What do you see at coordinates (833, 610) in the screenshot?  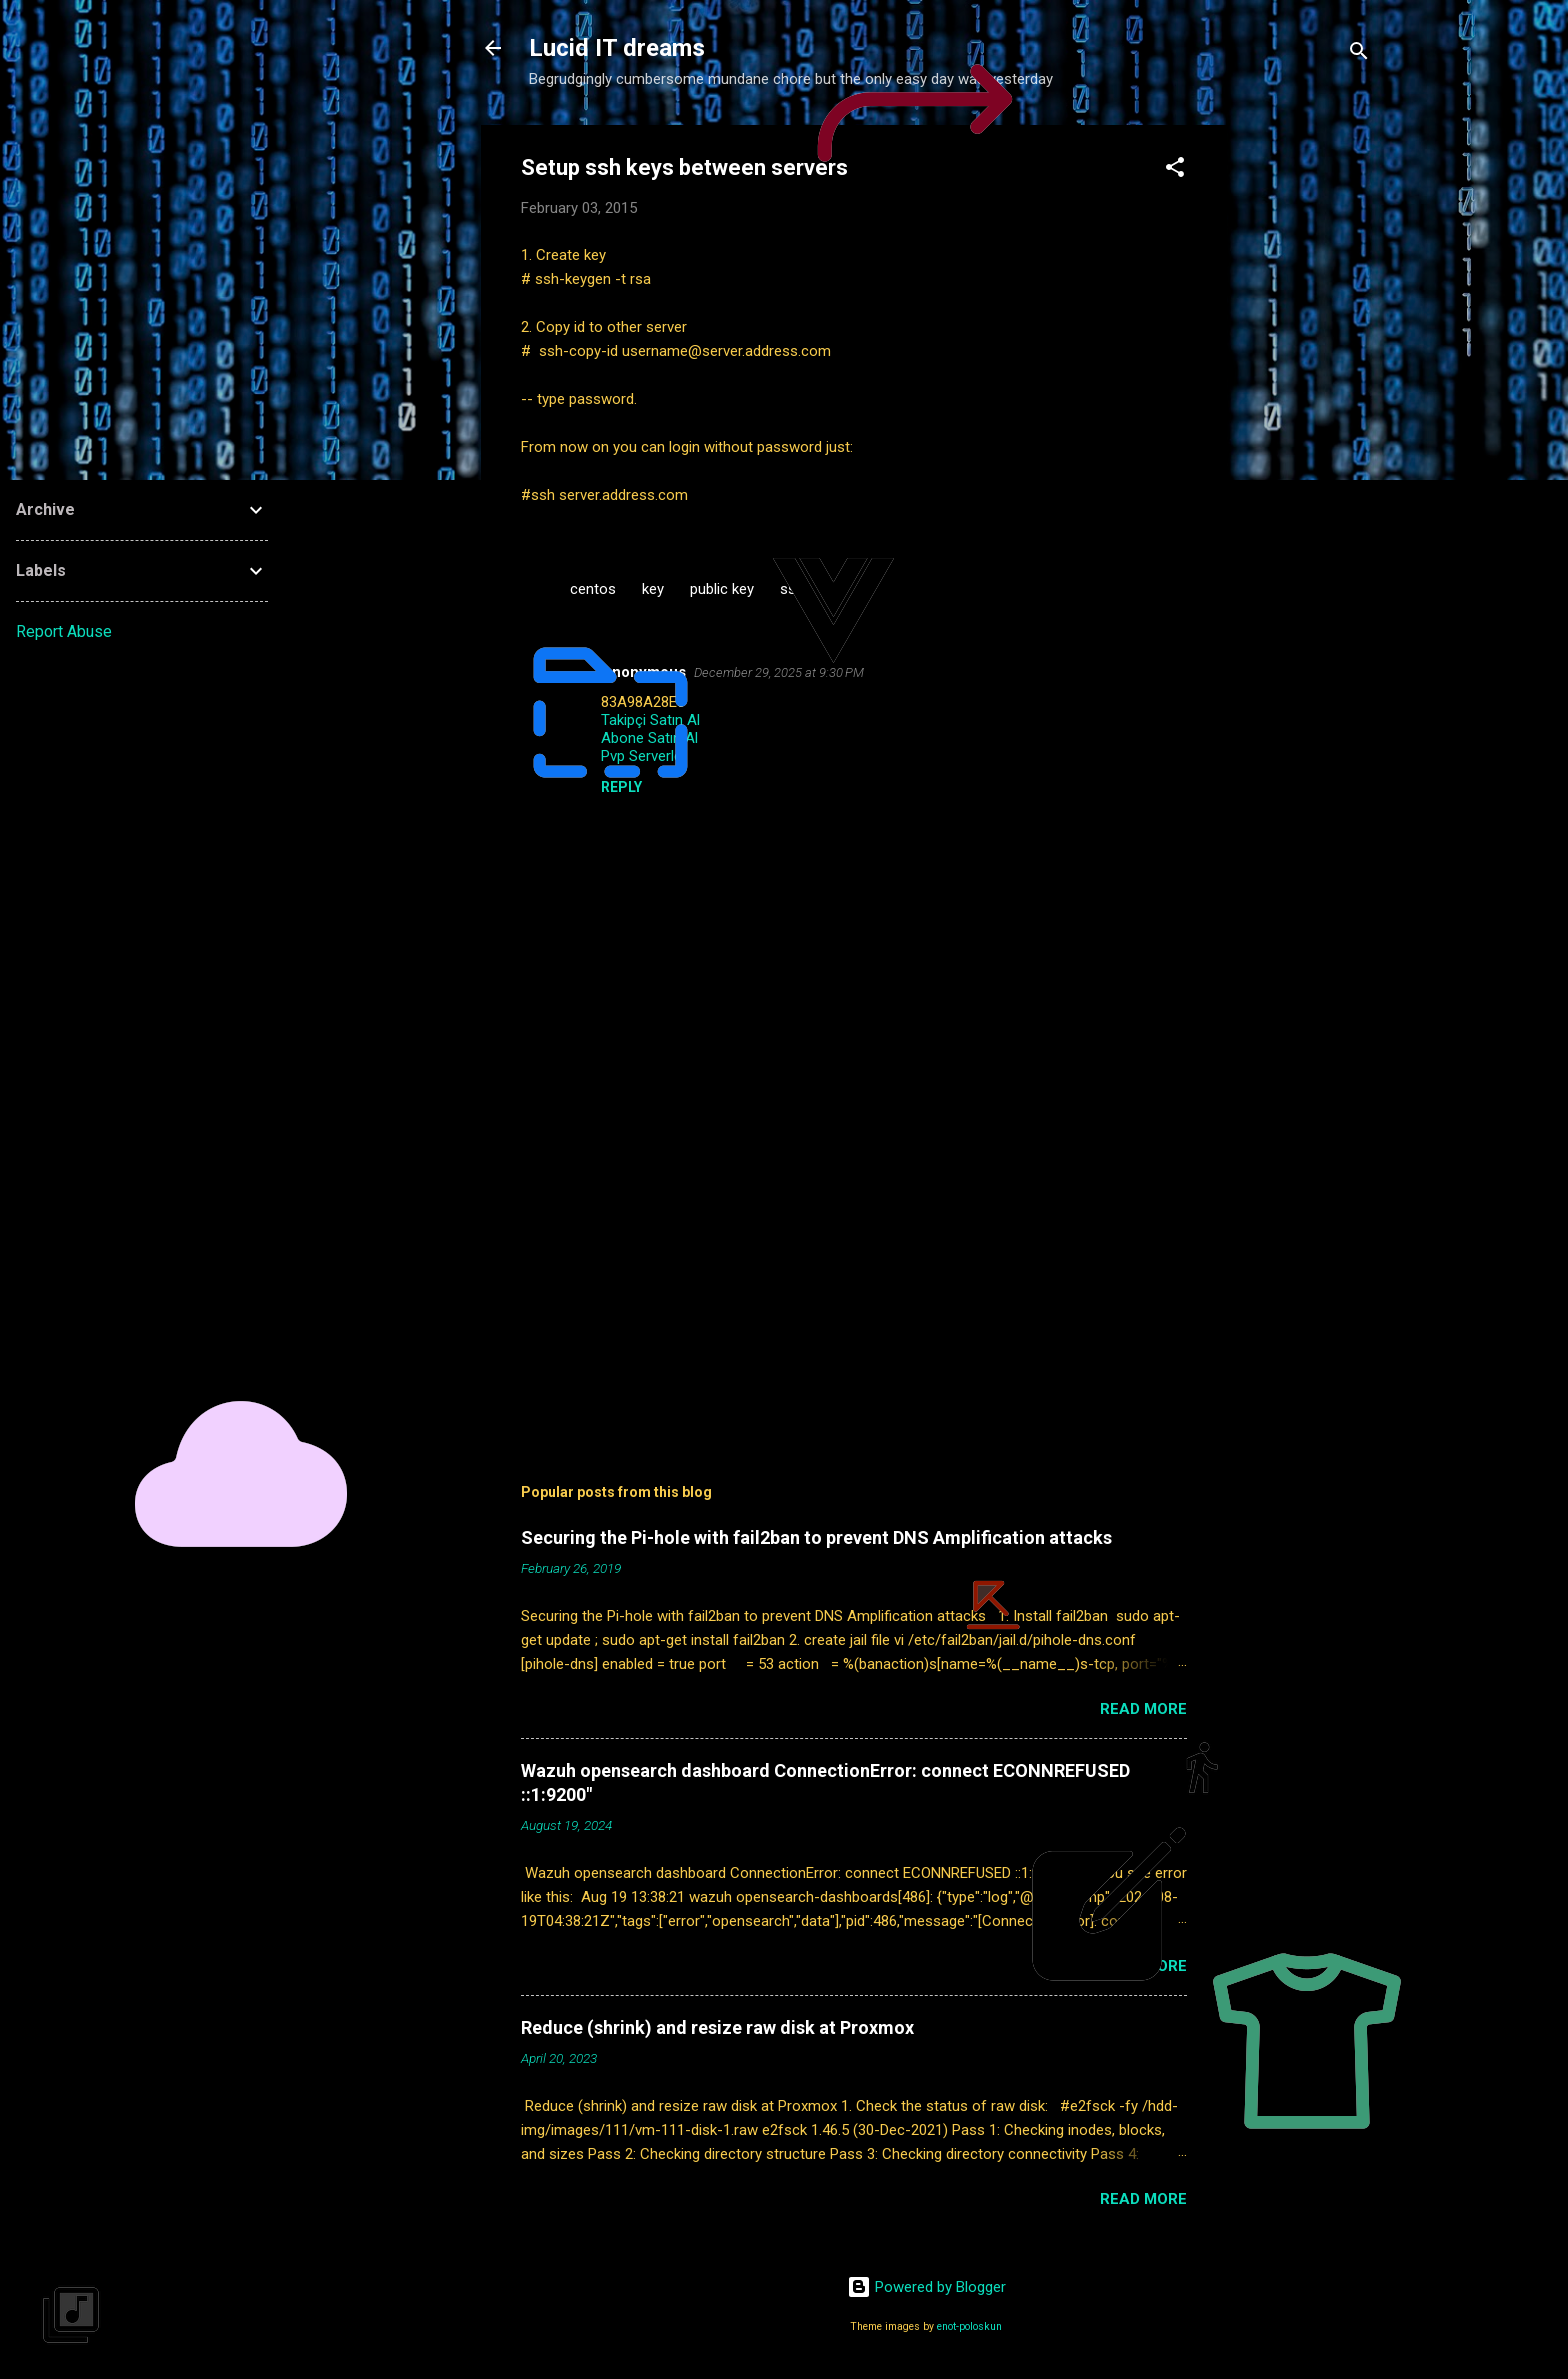 I see `Vue.js framework logo` at bounding box center [833, 610].